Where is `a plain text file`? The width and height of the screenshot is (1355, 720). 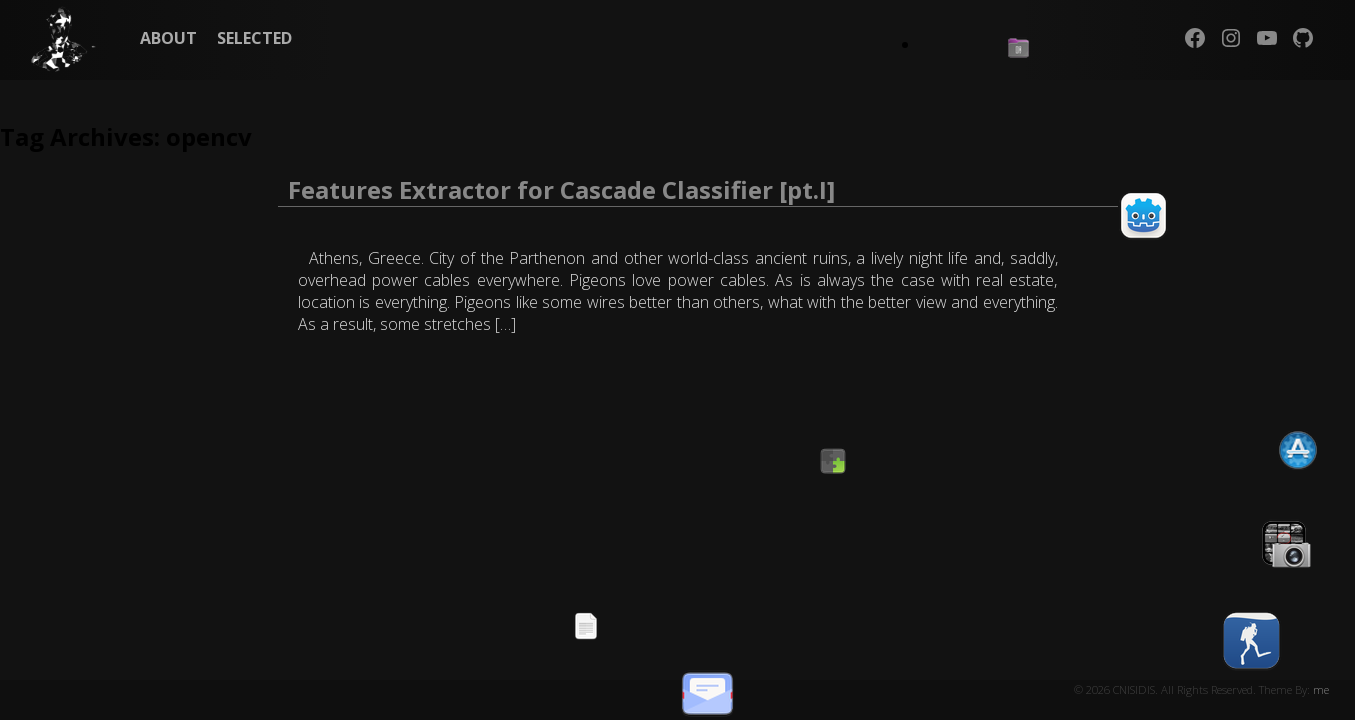 a plain text file is located at coordinates (586, 626).